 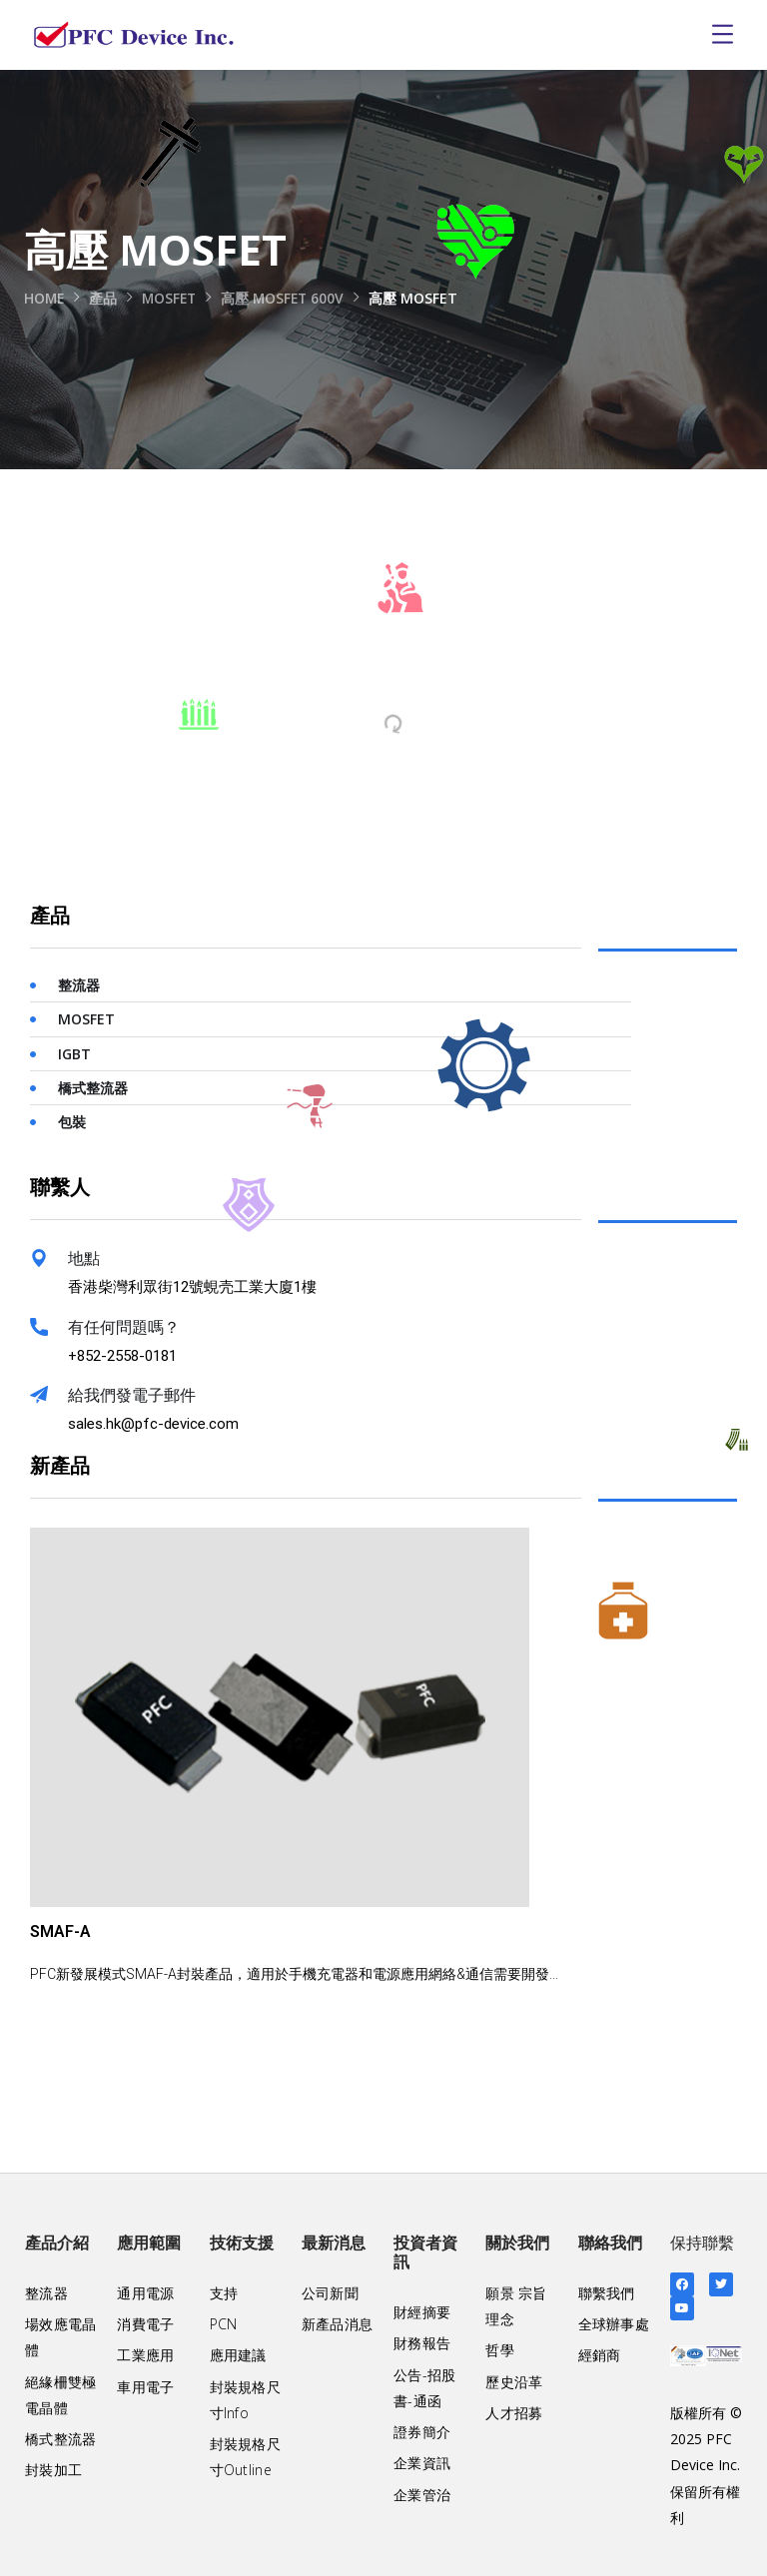 What do you see at coordinates (736, 1439) in the screenshot?
I see `ammunition or magazine inventory in a game` at bounding box center [736, 1439].